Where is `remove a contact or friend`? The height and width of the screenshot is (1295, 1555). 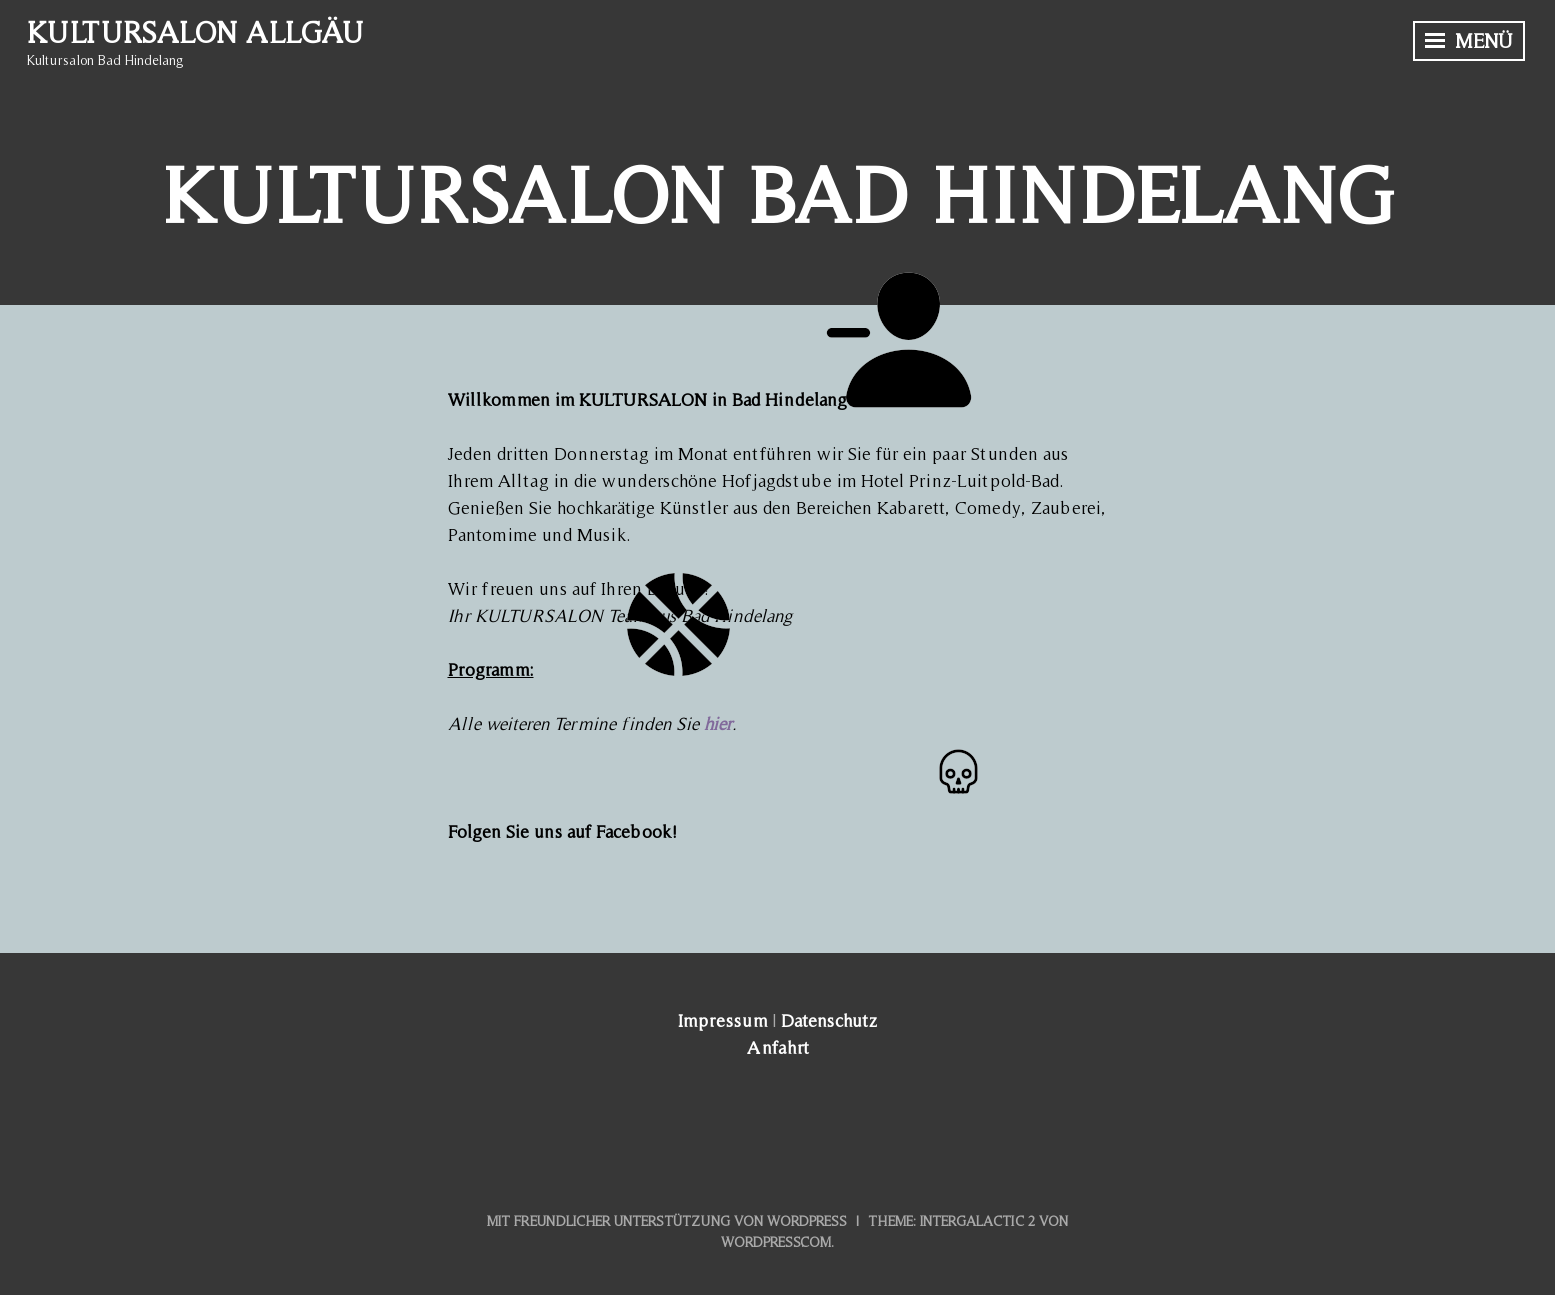 remove a contact or friend is located at coordinates (899, 340).